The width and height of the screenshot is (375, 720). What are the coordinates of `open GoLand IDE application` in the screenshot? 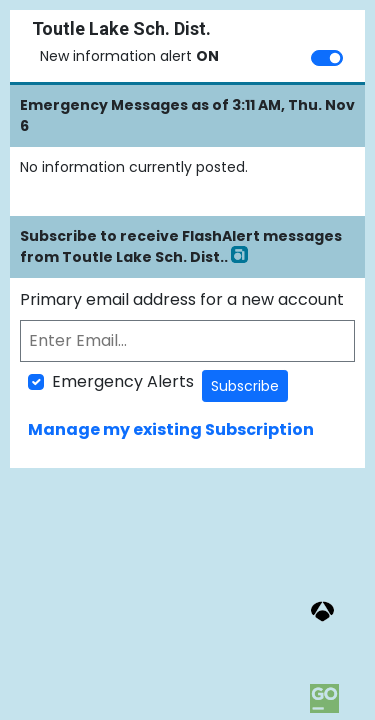 It's located at (324, 698).